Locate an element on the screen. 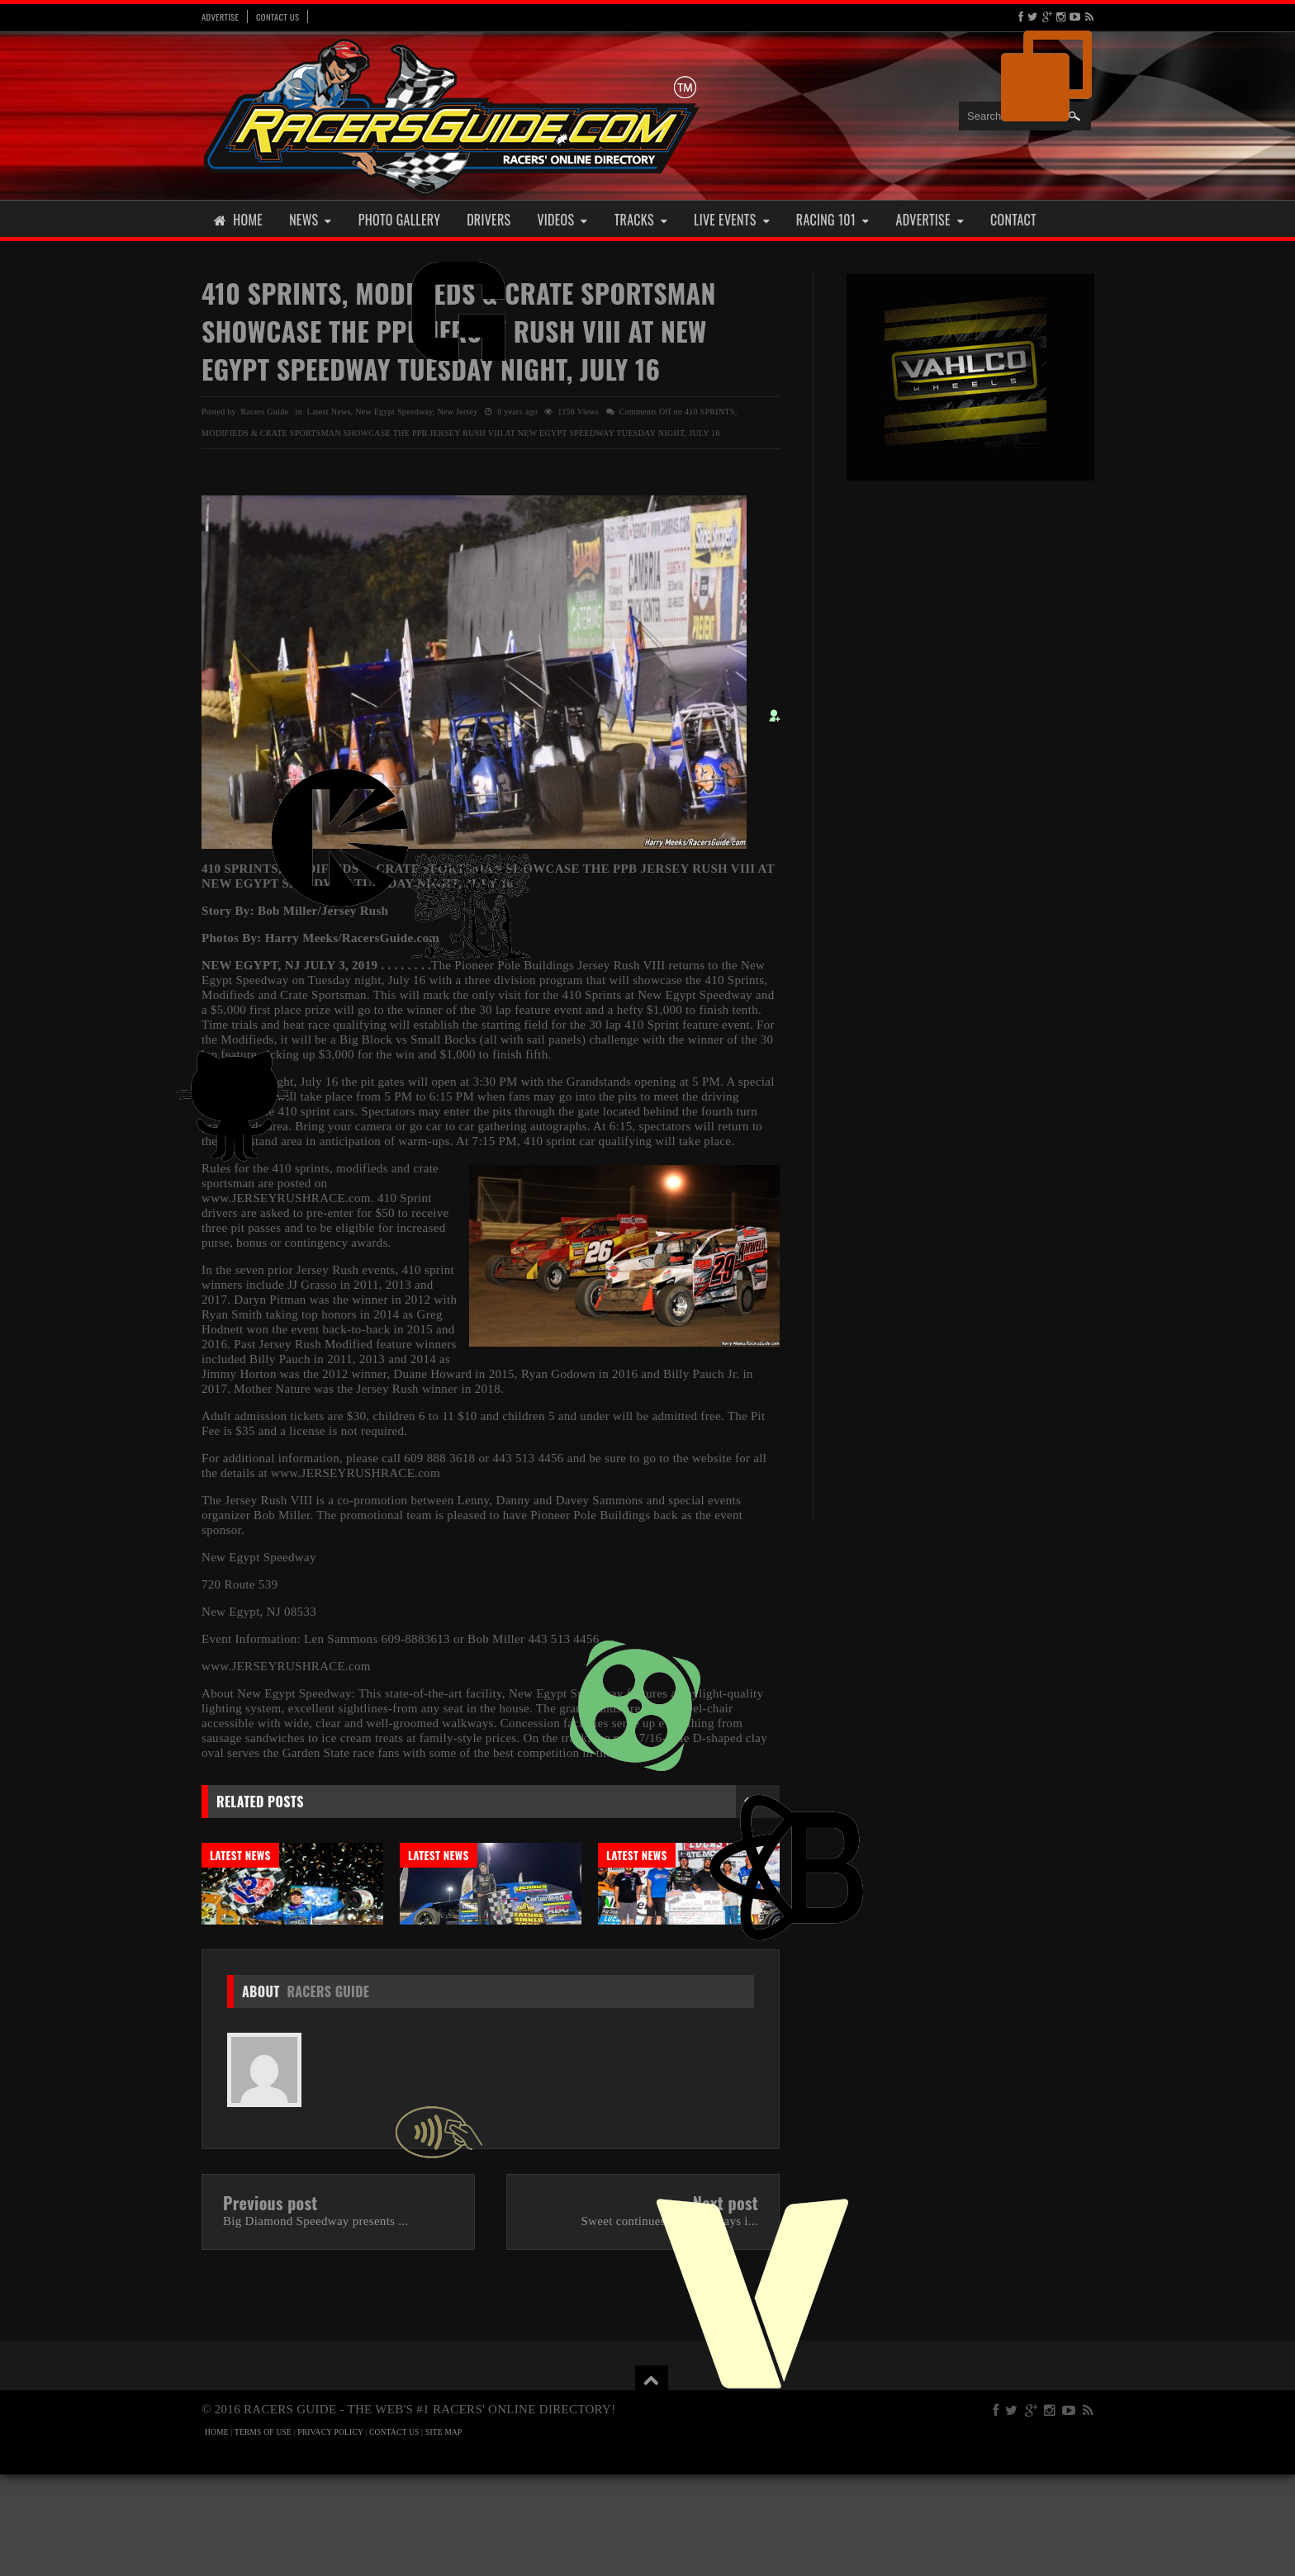 This screenshot has width=1295, height=2576. open refined github browser extension is located at coordinates (235, 1106).